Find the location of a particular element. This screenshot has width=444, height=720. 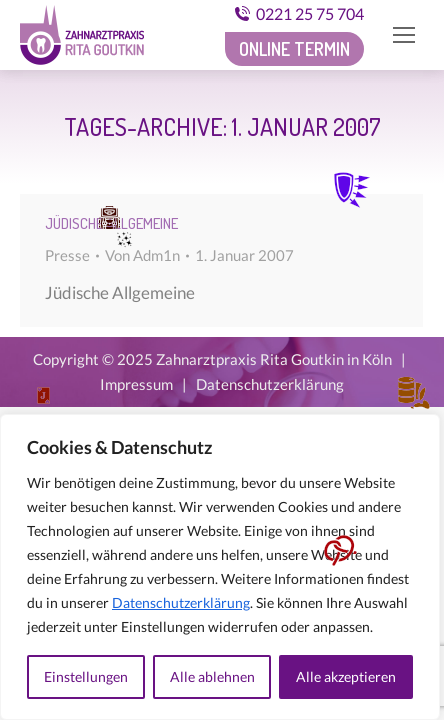

browse bakery or snack items is located at coordinates (340, 550).